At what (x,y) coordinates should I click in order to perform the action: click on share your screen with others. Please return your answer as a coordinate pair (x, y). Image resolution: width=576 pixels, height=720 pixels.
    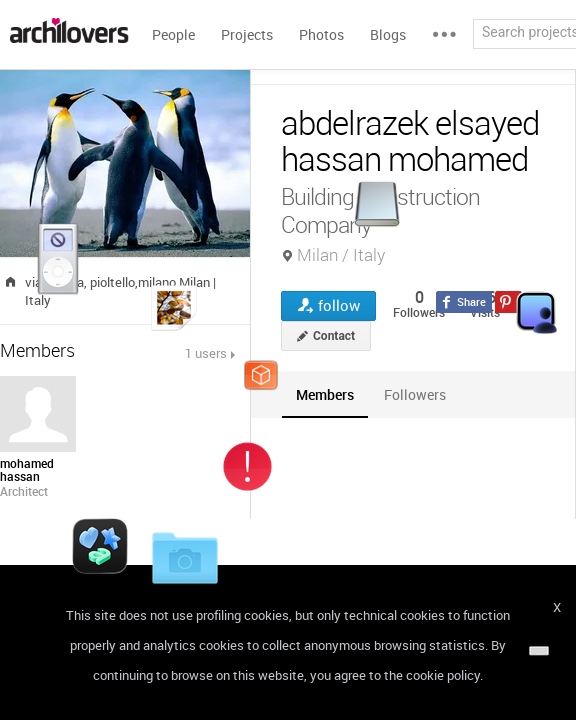
    Looking at the image, I should click on (536, 311).